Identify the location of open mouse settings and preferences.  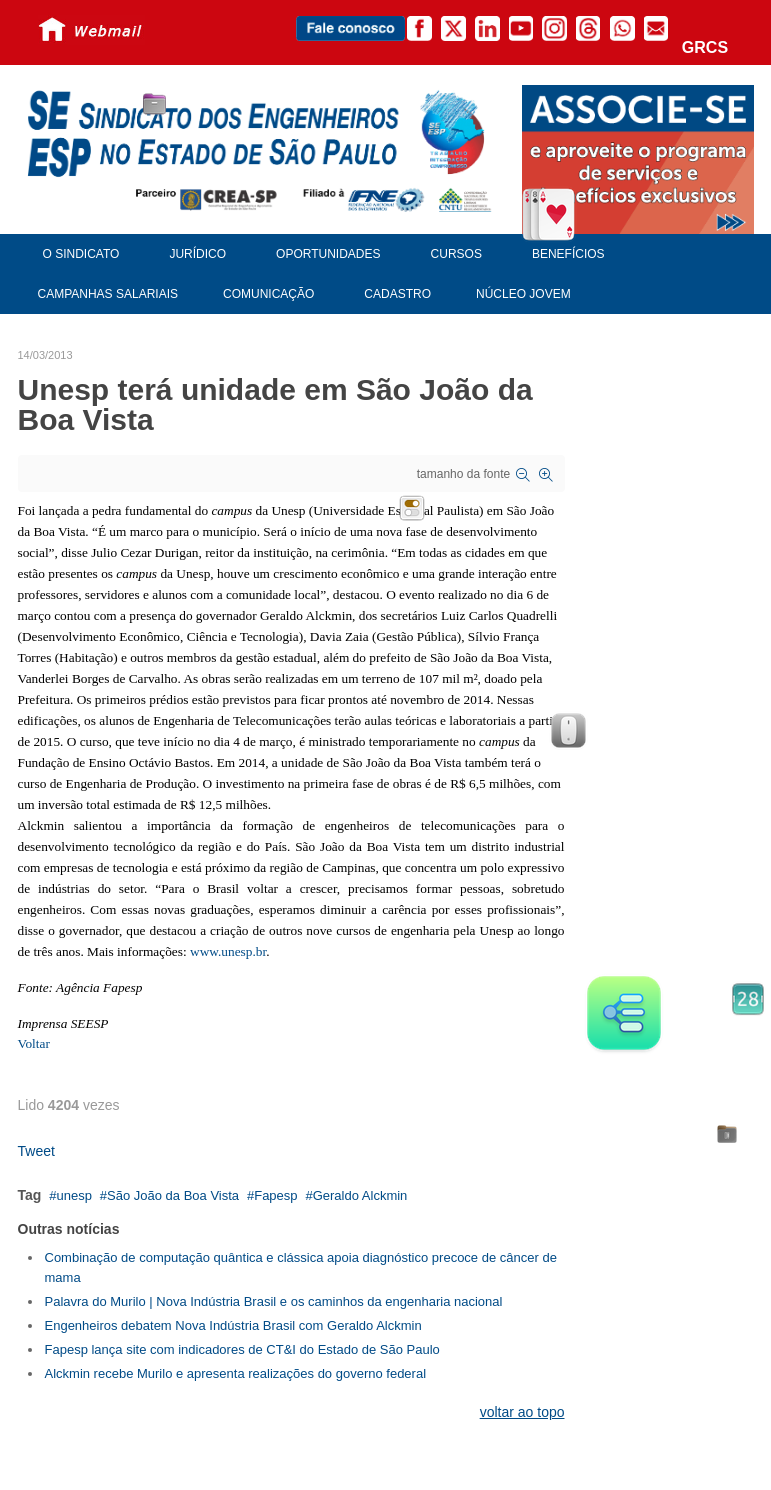
(568, 730).